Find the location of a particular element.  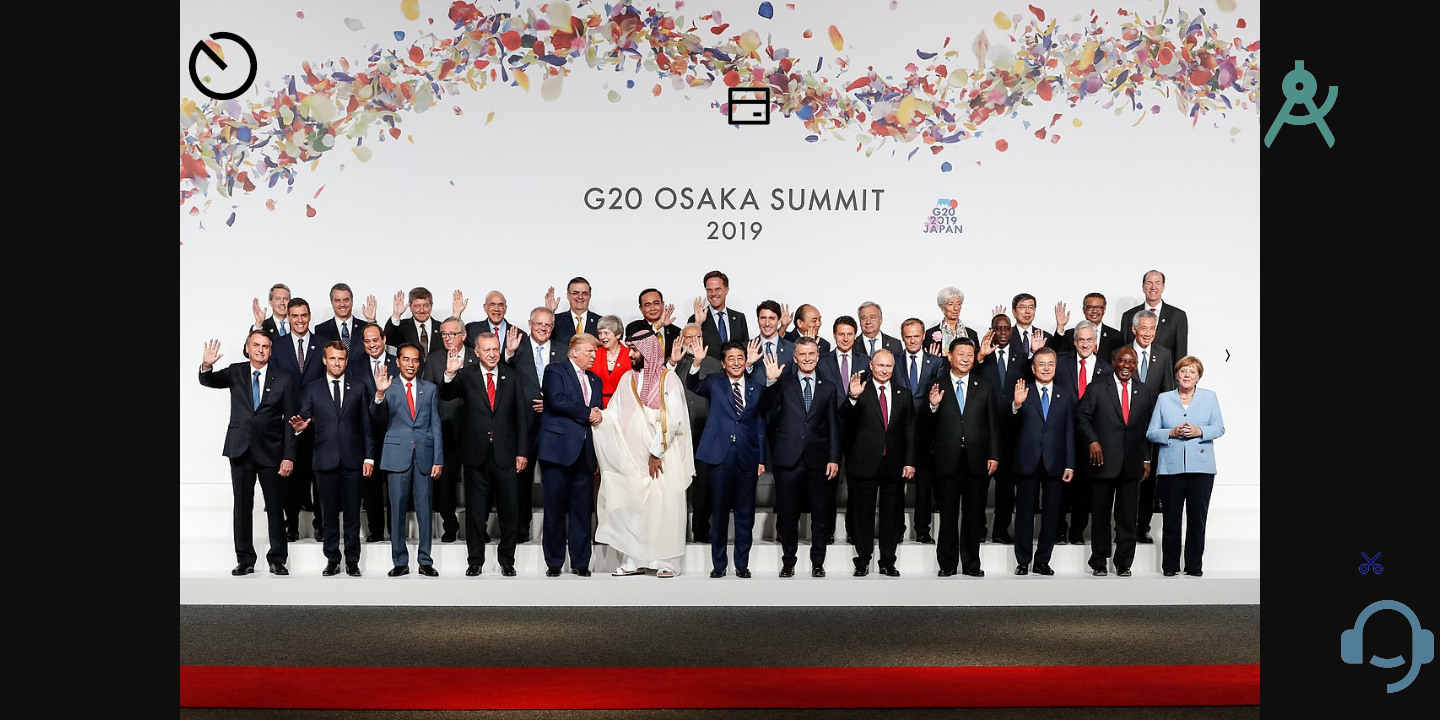

access precision drawing or design tools is located at coordinates (1299, 103).